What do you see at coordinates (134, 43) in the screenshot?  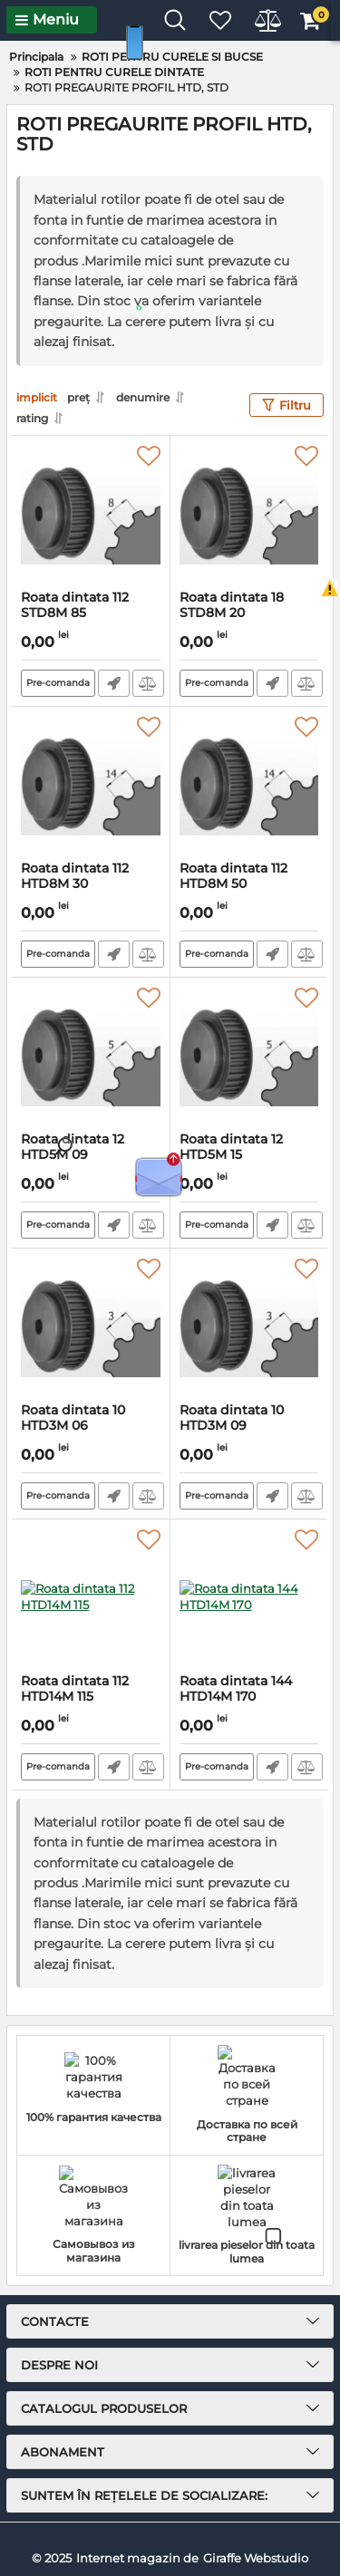 I see `iPhone 12 mini device icon` at bounding box center [134, 43].